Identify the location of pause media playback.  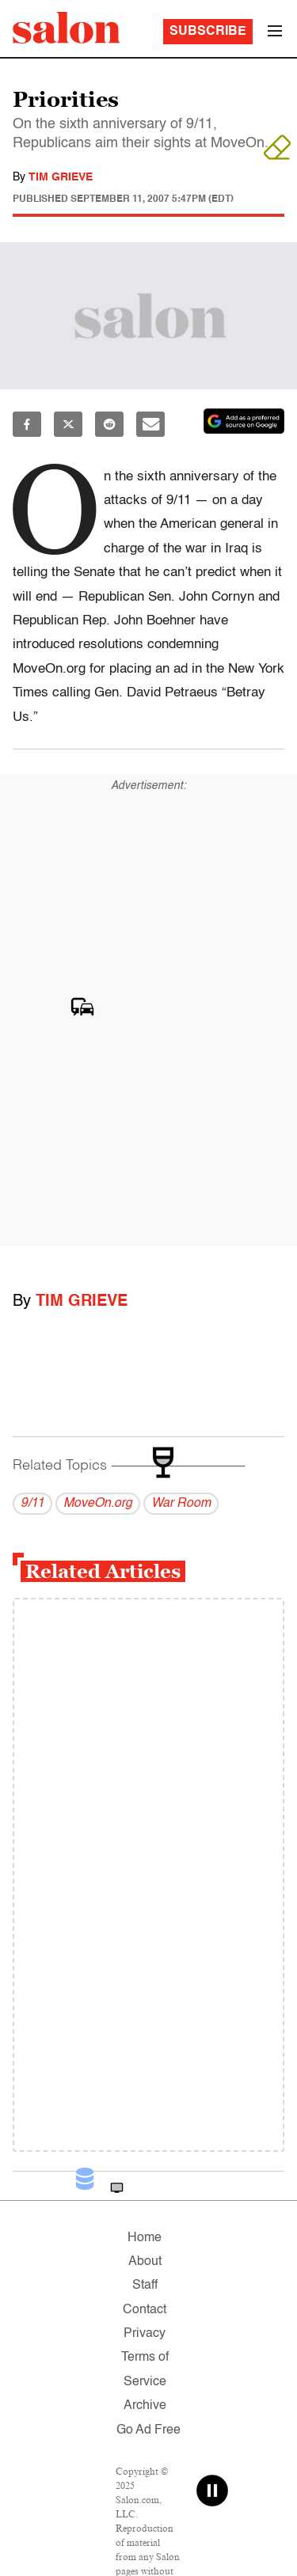
(212, 2491).